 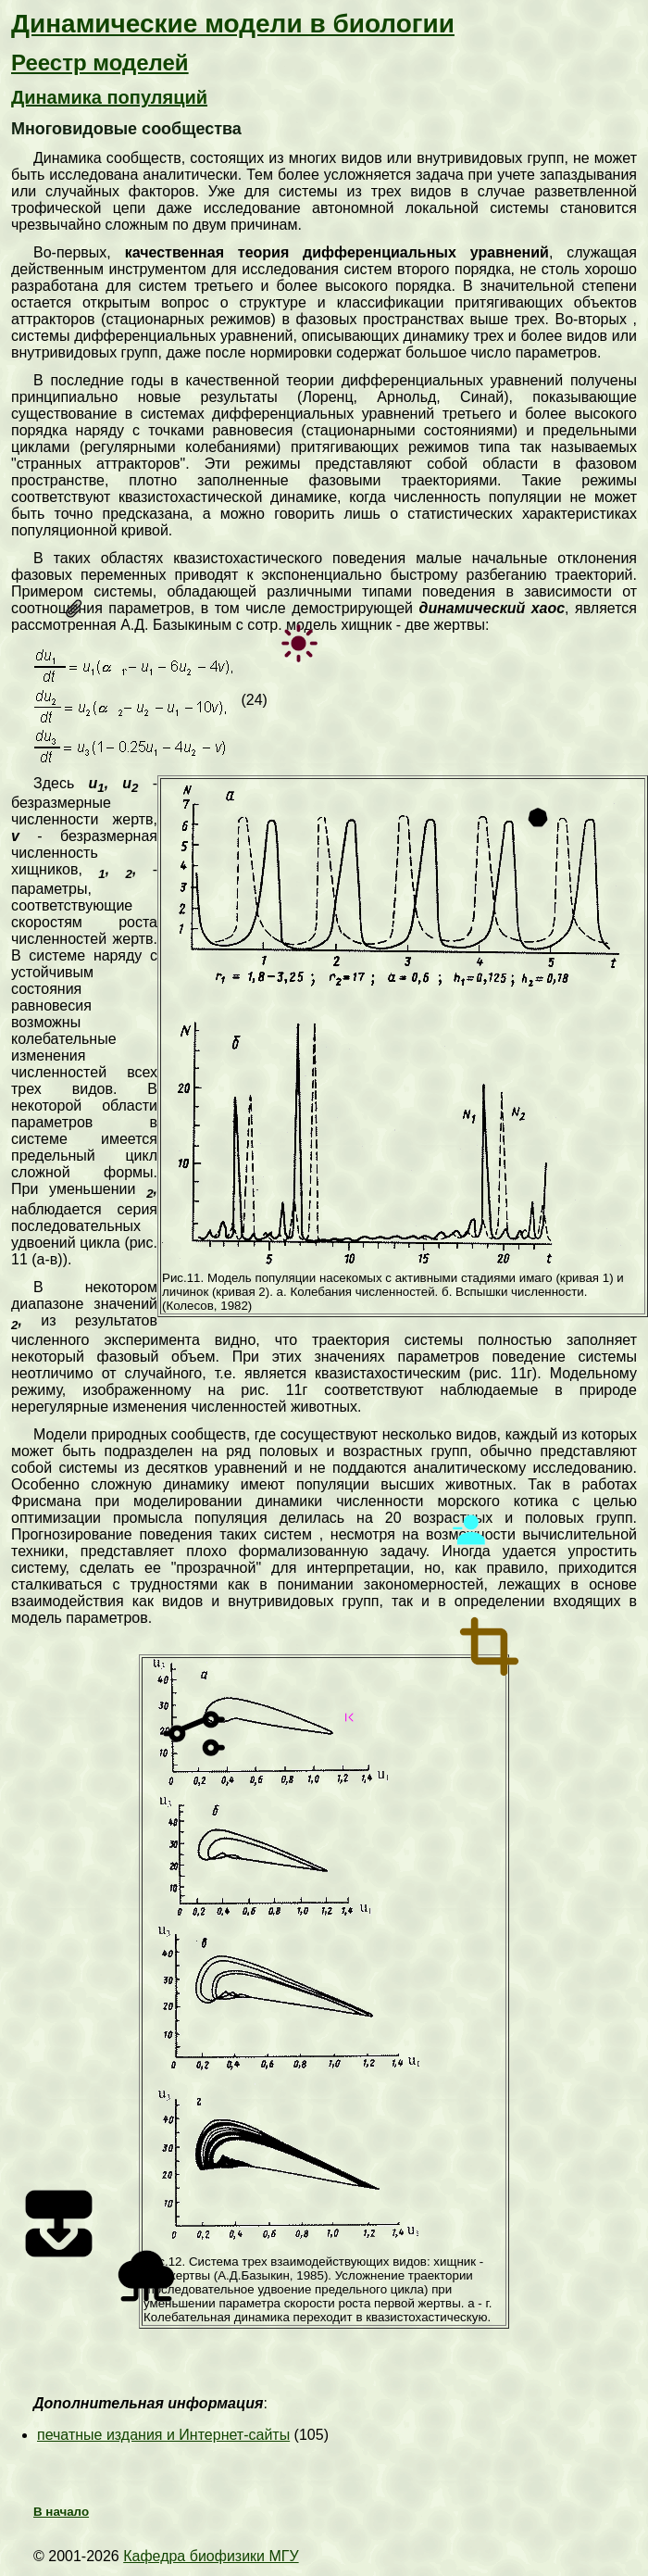 What do you see at coordinates (193, 1733) in the screenshot?
I see `switch between circuit paths or connections` at bounding box center [193, 1733].